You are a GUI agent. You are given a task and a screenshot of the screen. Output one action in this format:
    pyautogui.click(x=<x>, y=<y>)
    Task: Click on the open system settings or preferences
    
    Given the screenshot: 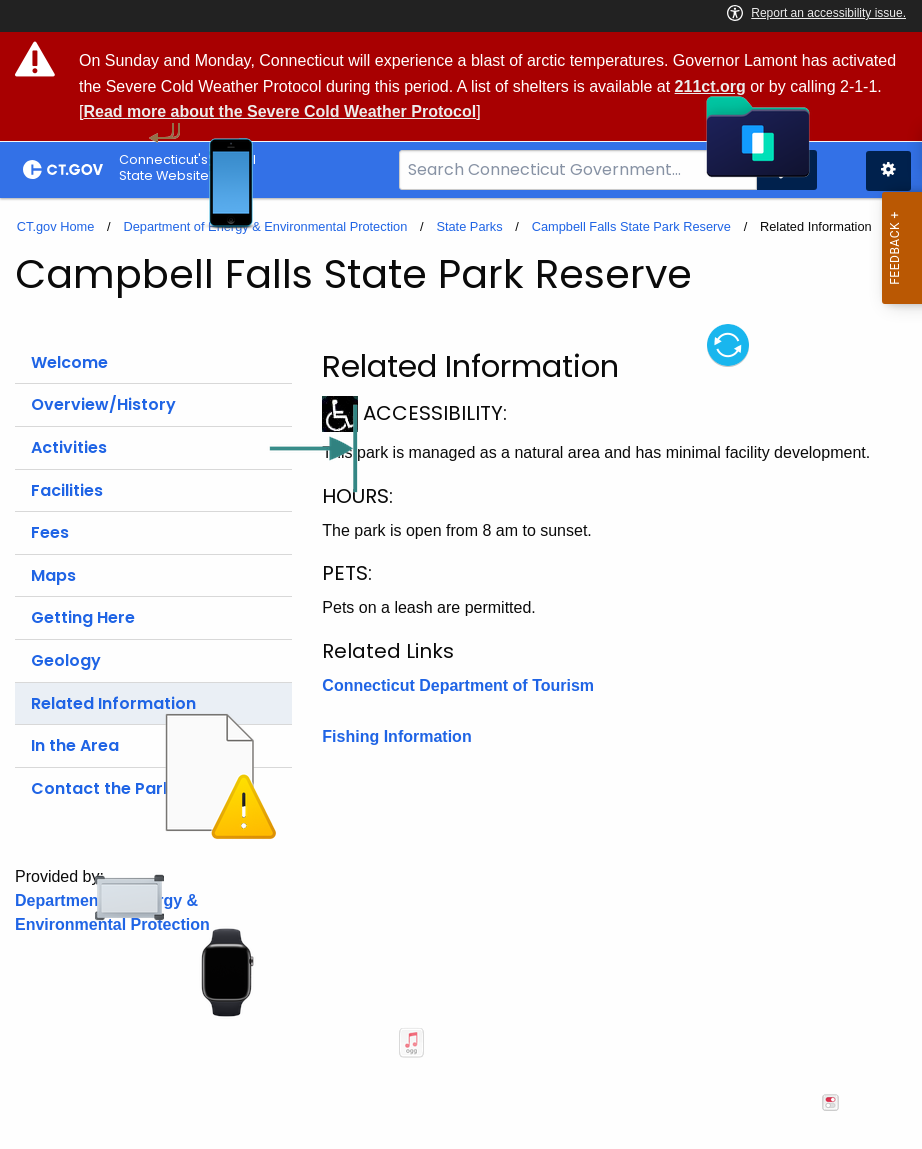 What is the action you would take?
    pyautogui.click(x=830, y=1102)
    